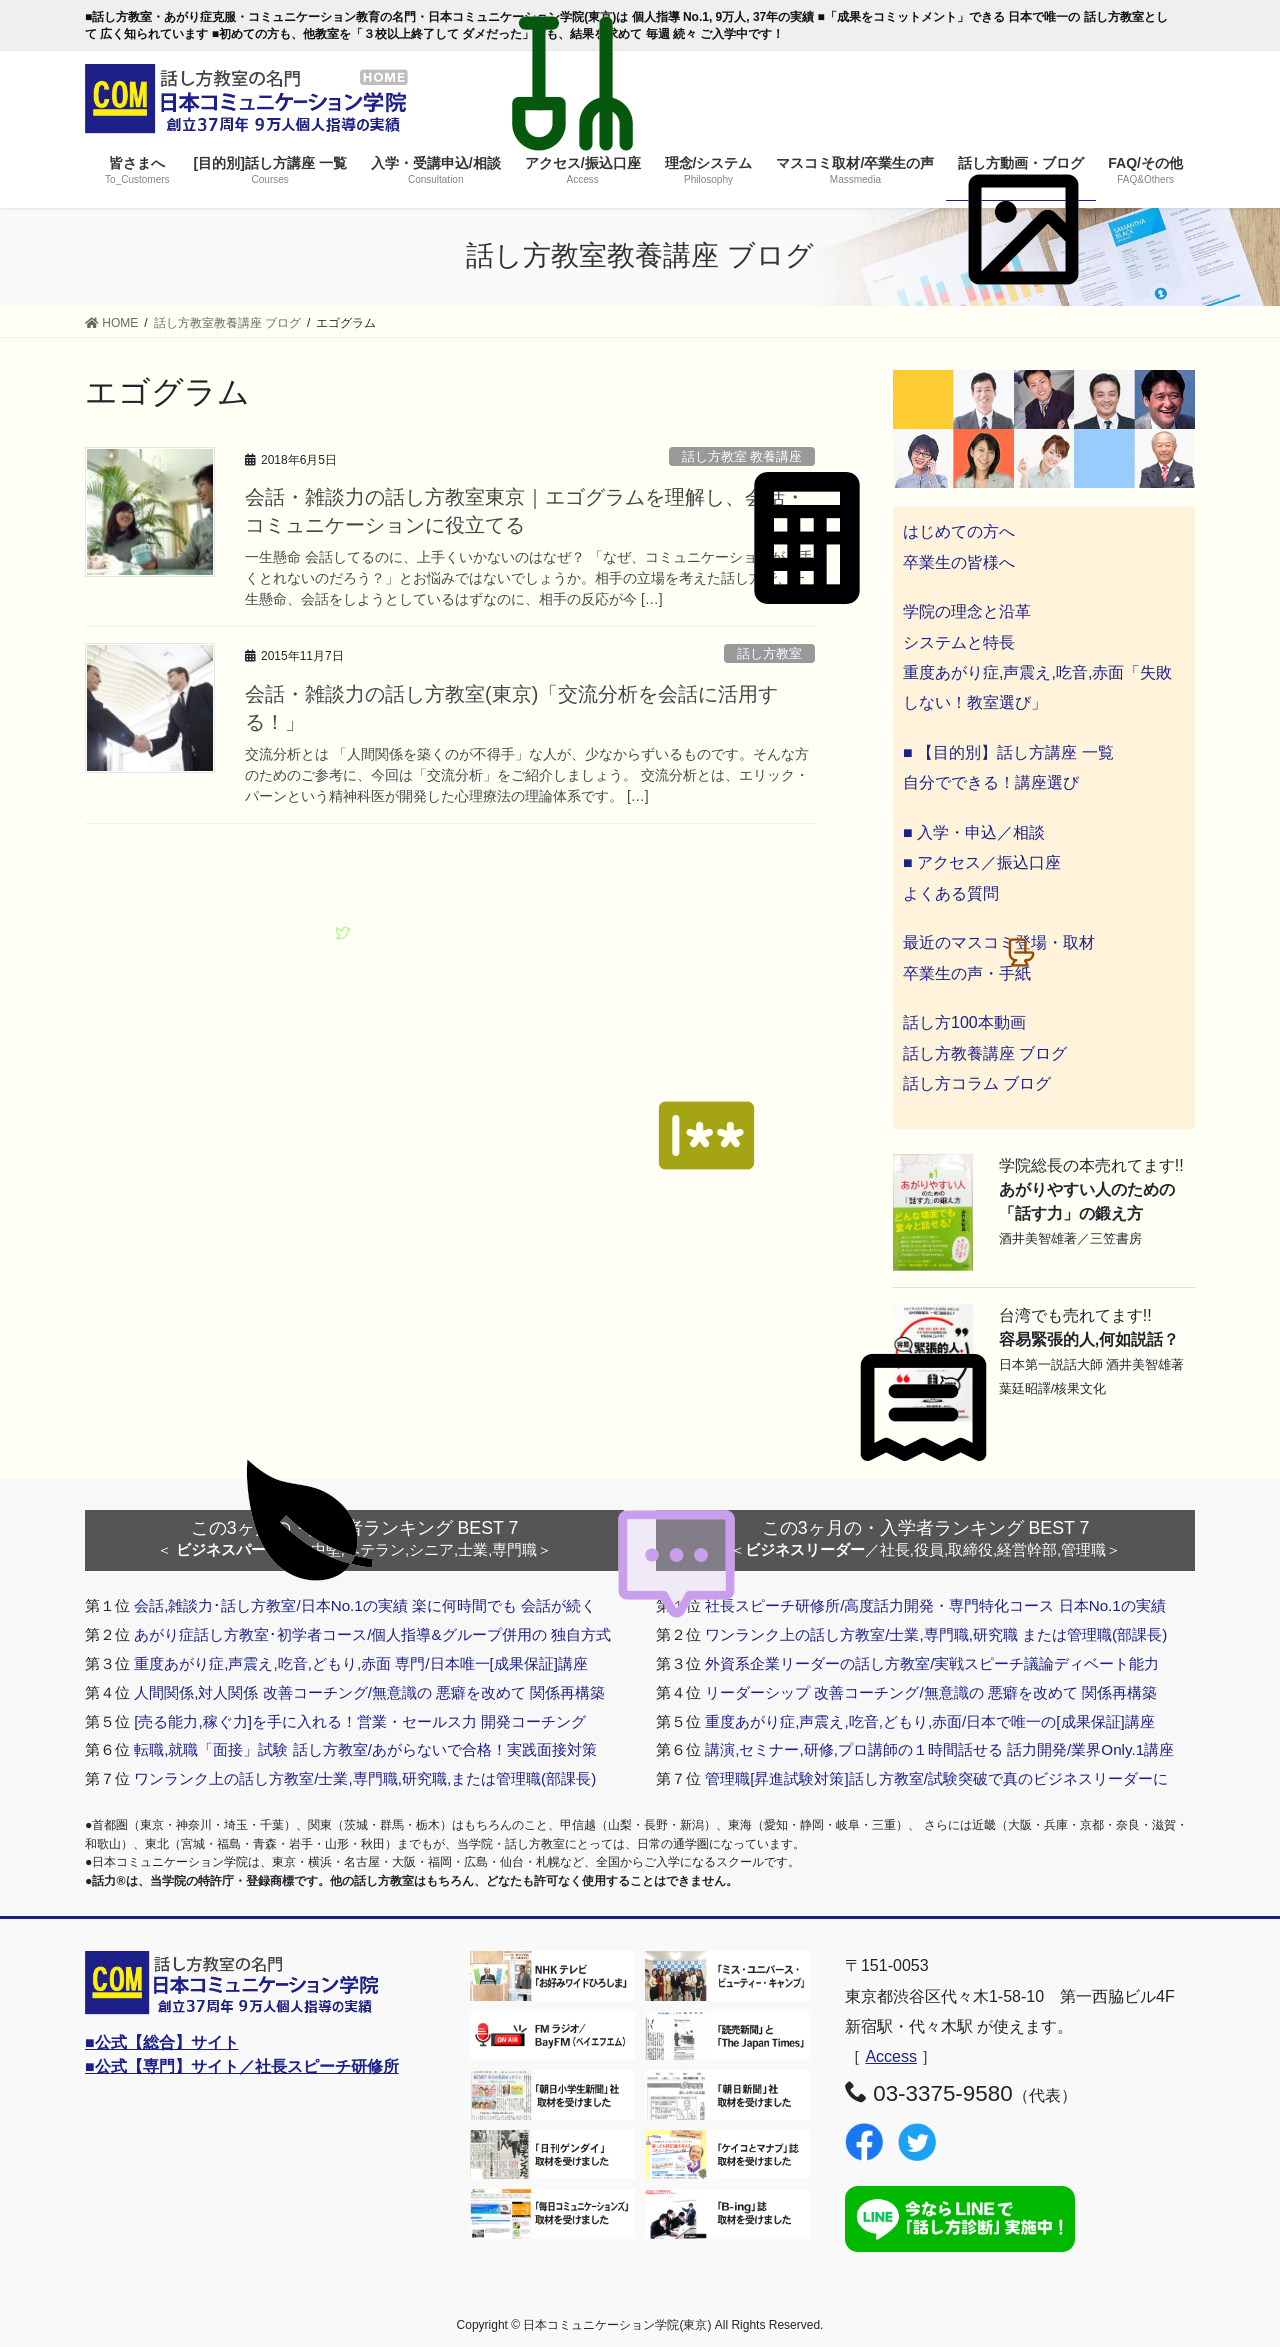 The height and width of the screenshot is (2347, 1280). I want to click on locate nearby restroom facilities, so click(1021, 952).